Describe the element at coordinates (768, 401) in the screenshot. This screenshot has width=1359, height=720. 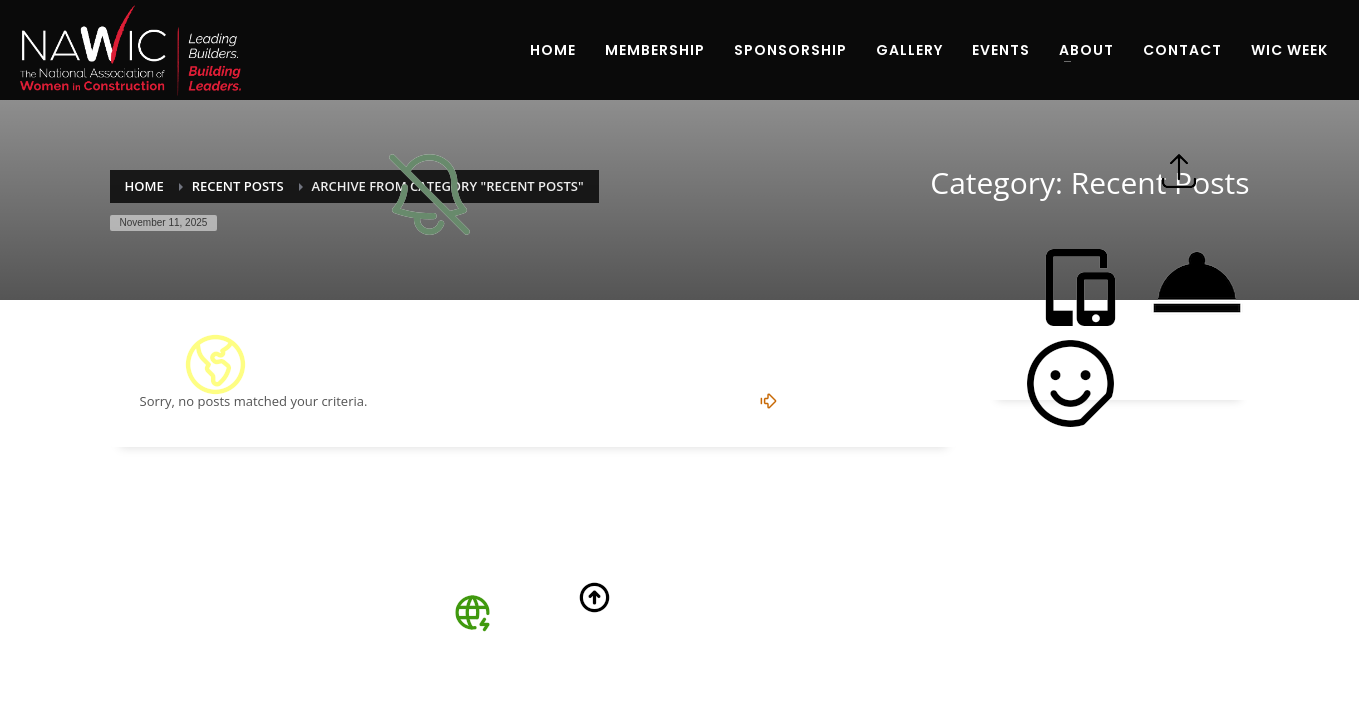
I see `skip to end or jump forward` at that location.